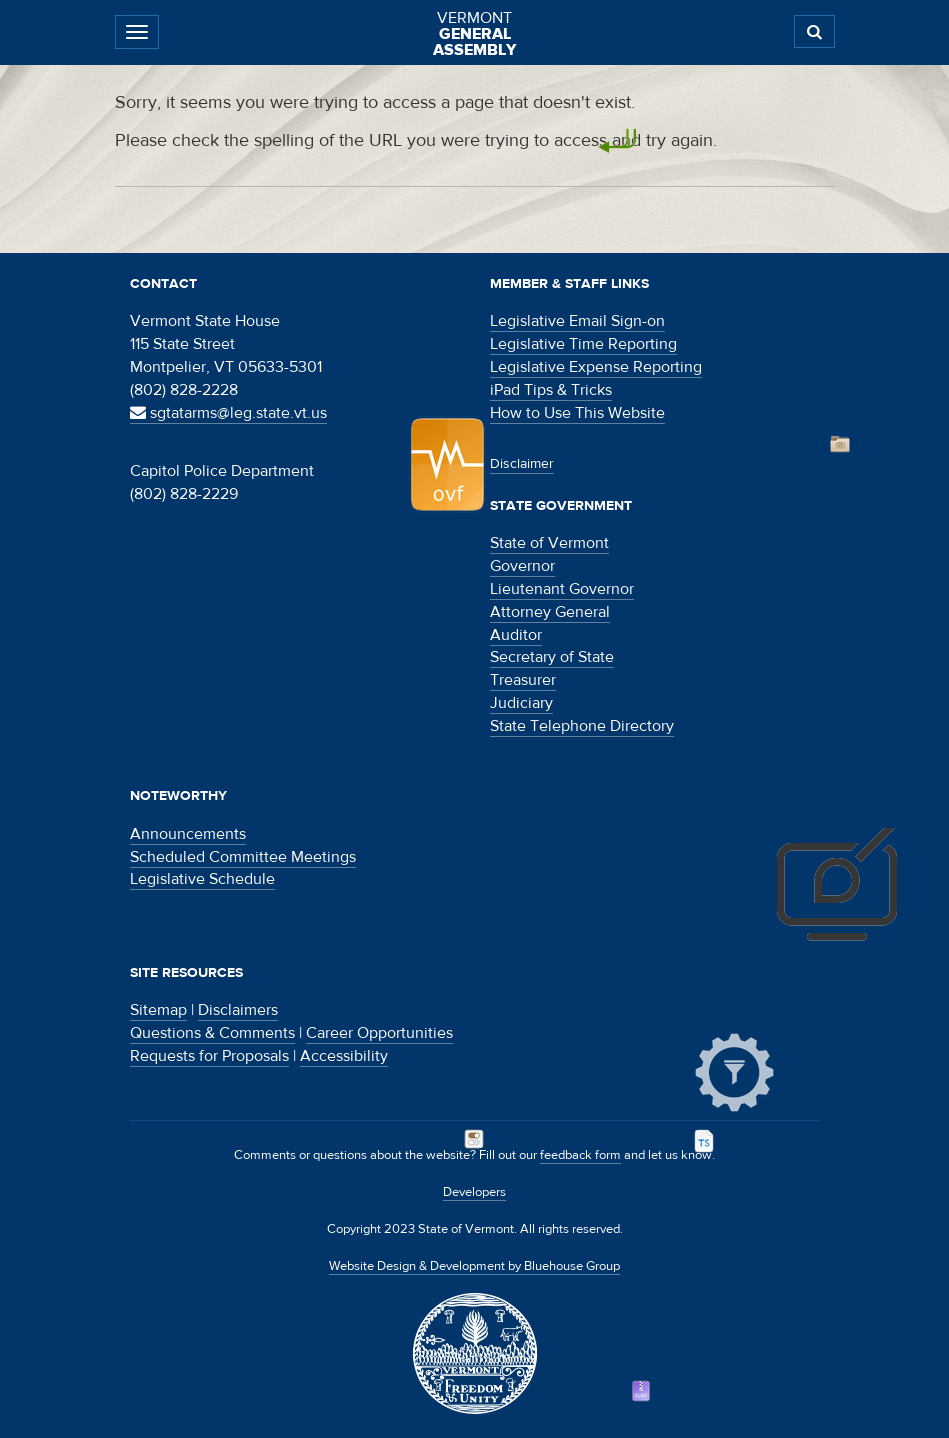  I want to click on a compressed RAR archive file, so click(641, 1391).